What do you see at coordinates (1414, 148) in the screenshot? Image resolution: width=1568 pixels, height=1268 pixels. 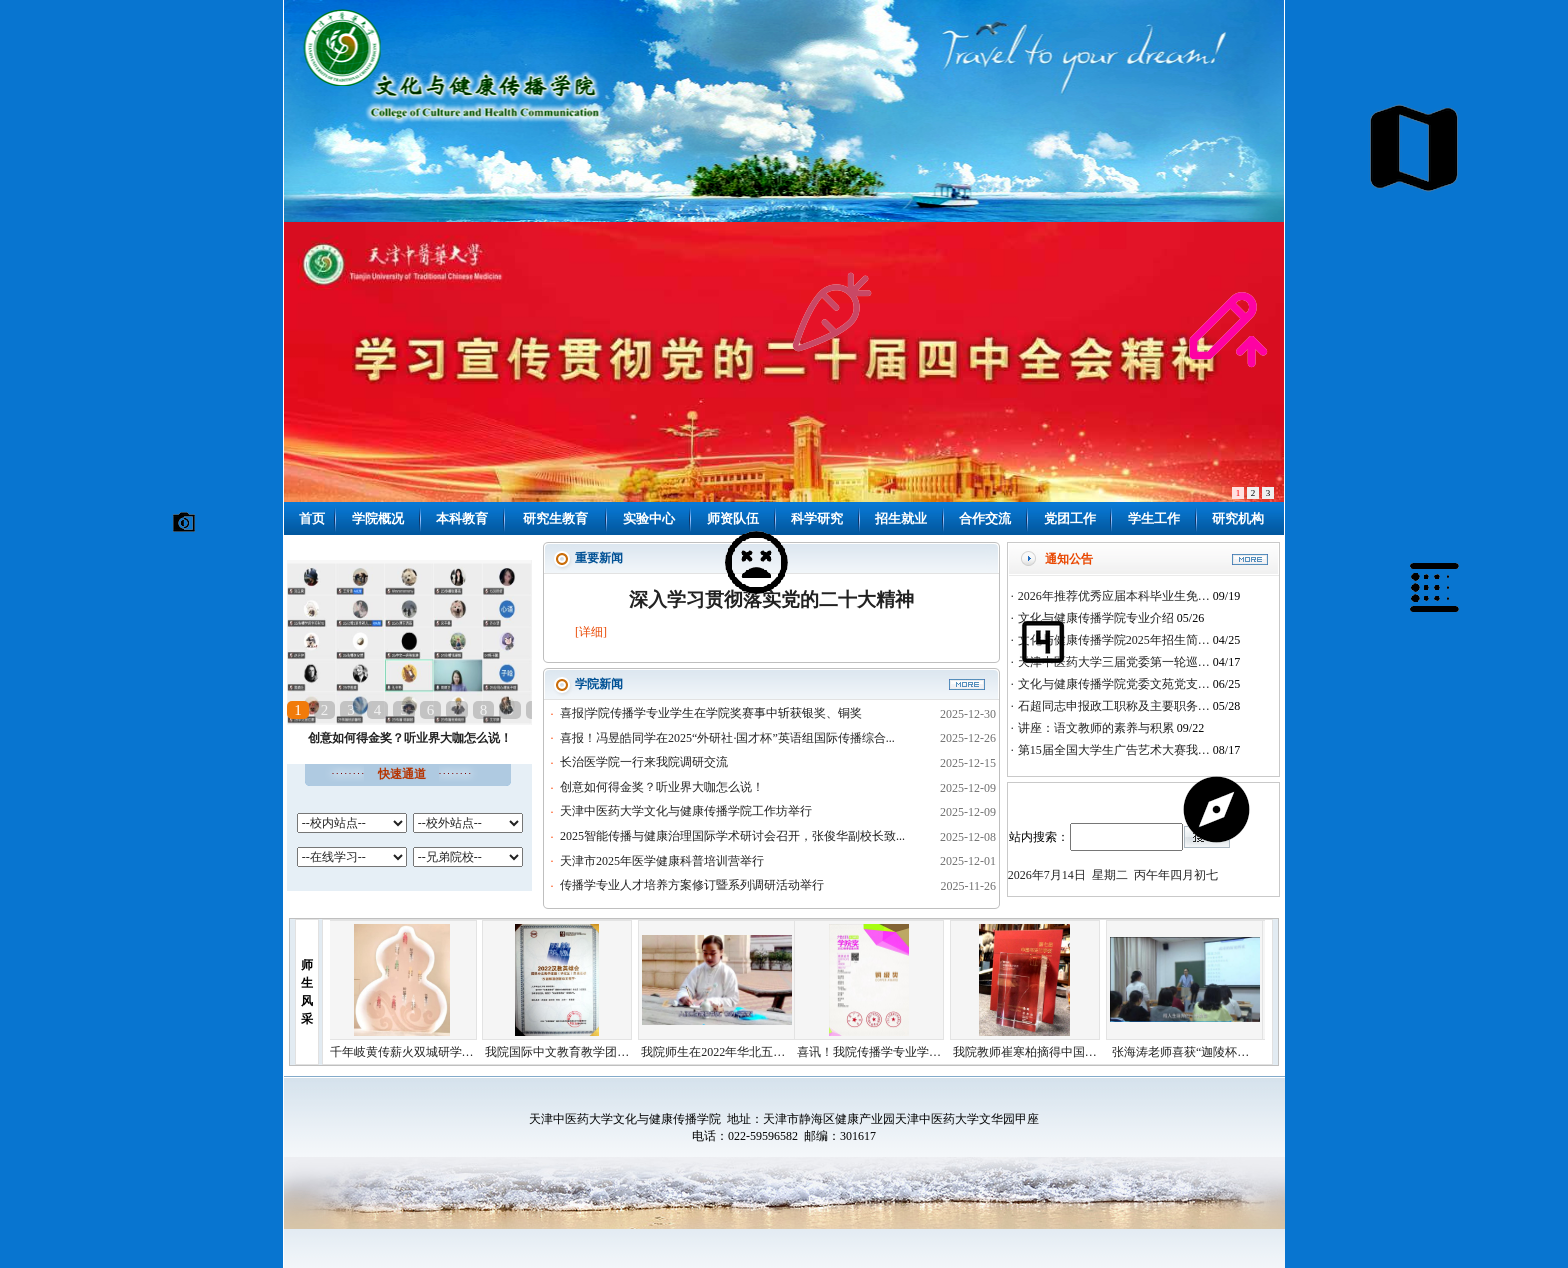 I see `open map view` at bounding box center [1414, 148].